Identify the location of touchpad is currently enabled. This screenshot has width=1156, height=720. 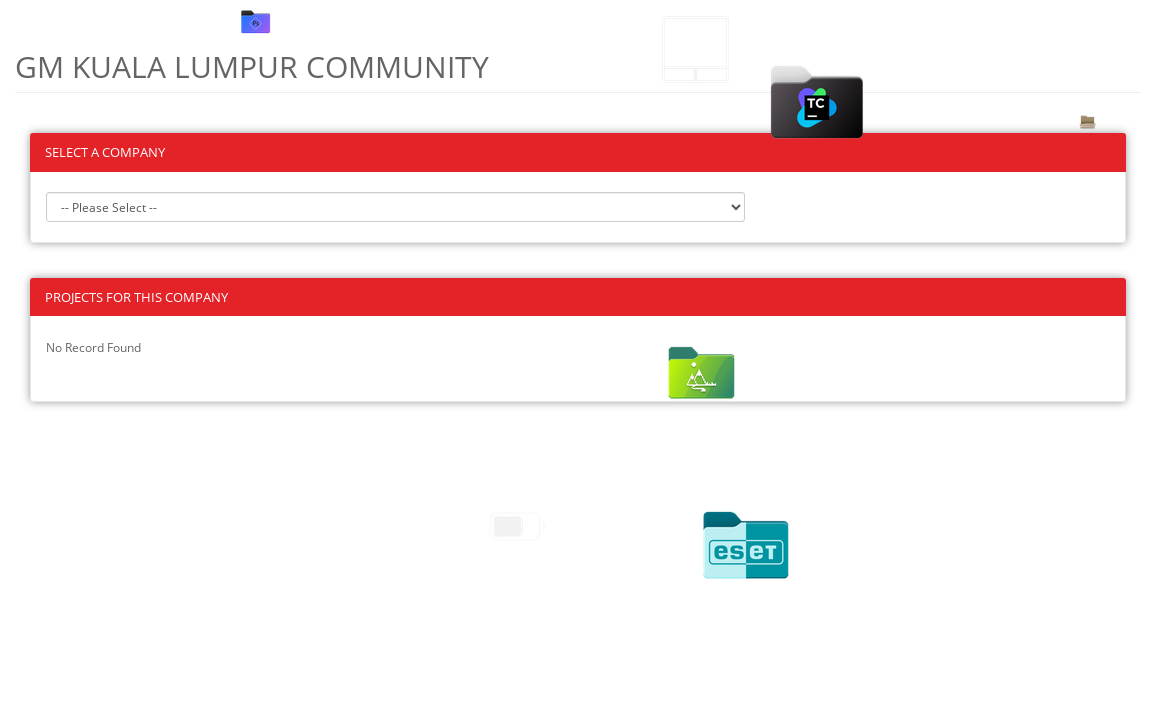
(695, 49).